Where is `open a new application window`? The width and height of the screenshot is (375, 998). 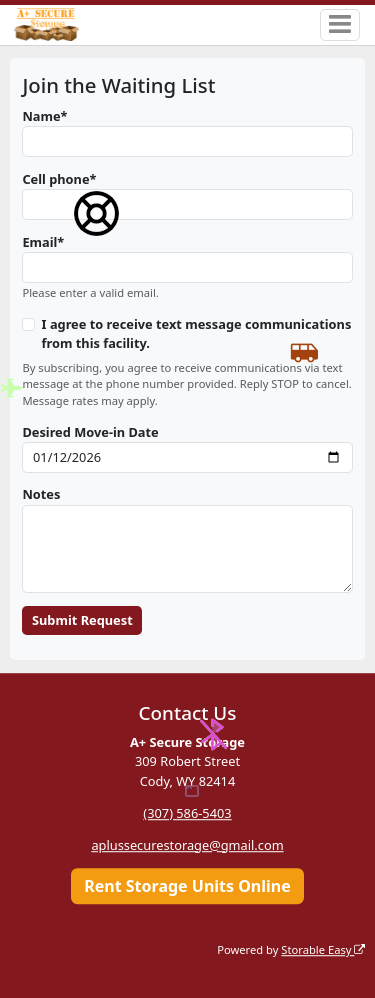
open a new application window is located at coordinates (192, 791).